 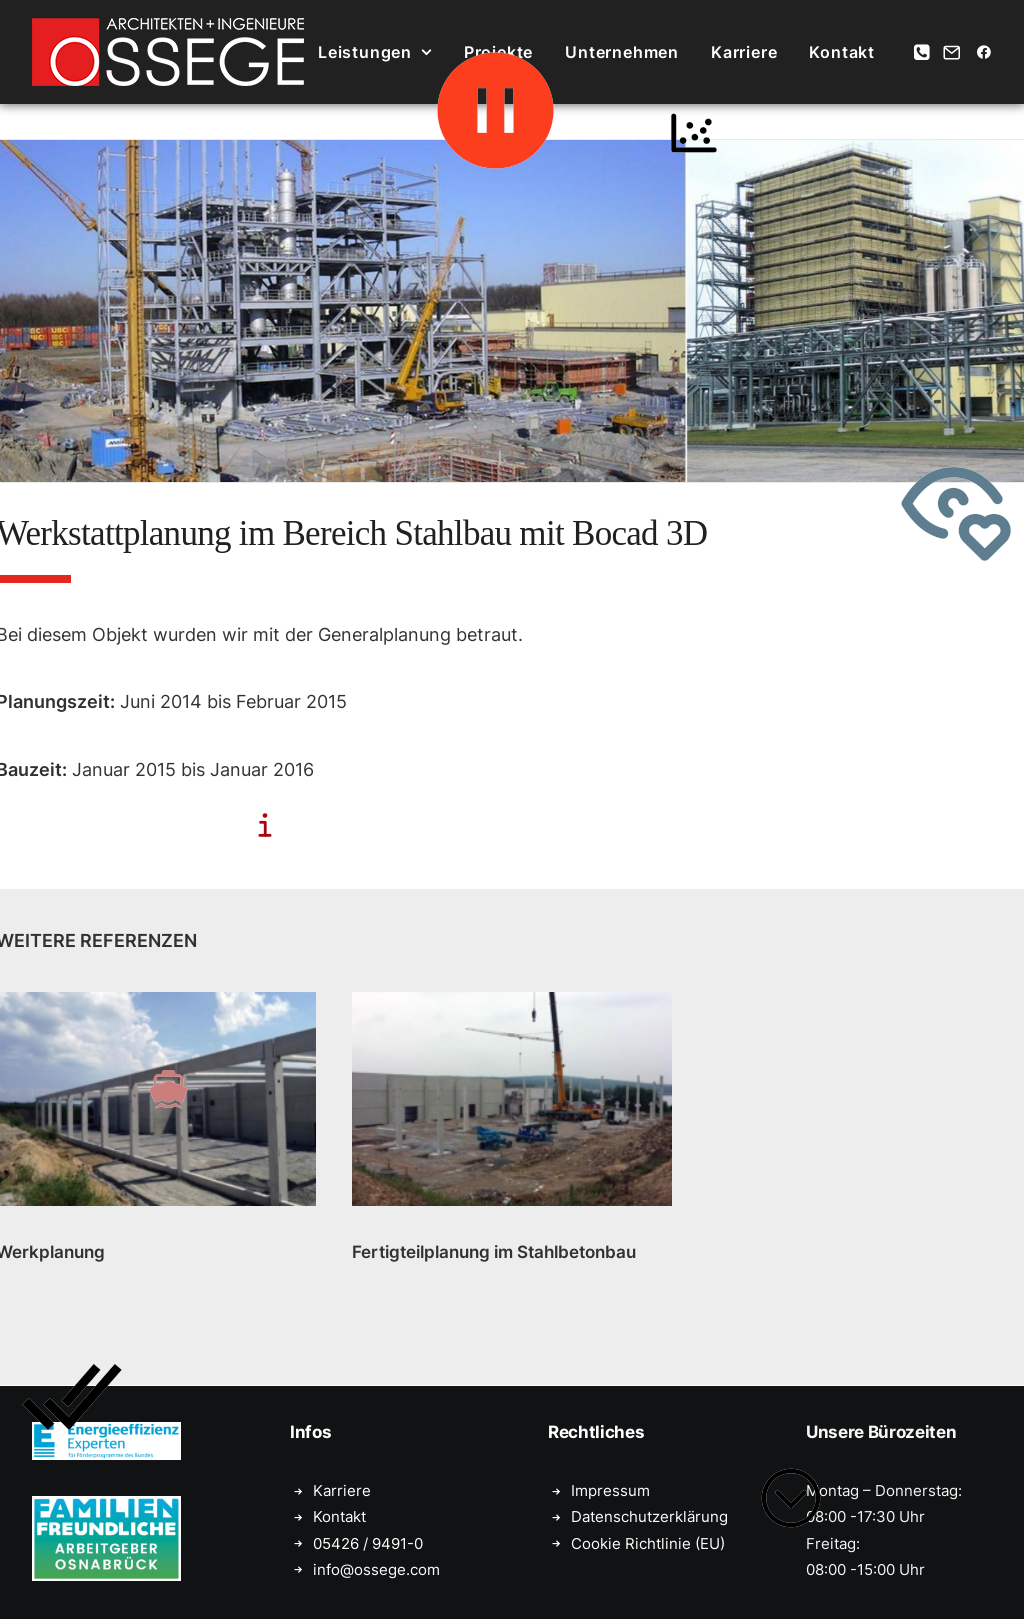 What do you see at coordinates (168, 1089) in the screenshot?
I see `access boat or ferry services` at bounding box center [168, 1089].